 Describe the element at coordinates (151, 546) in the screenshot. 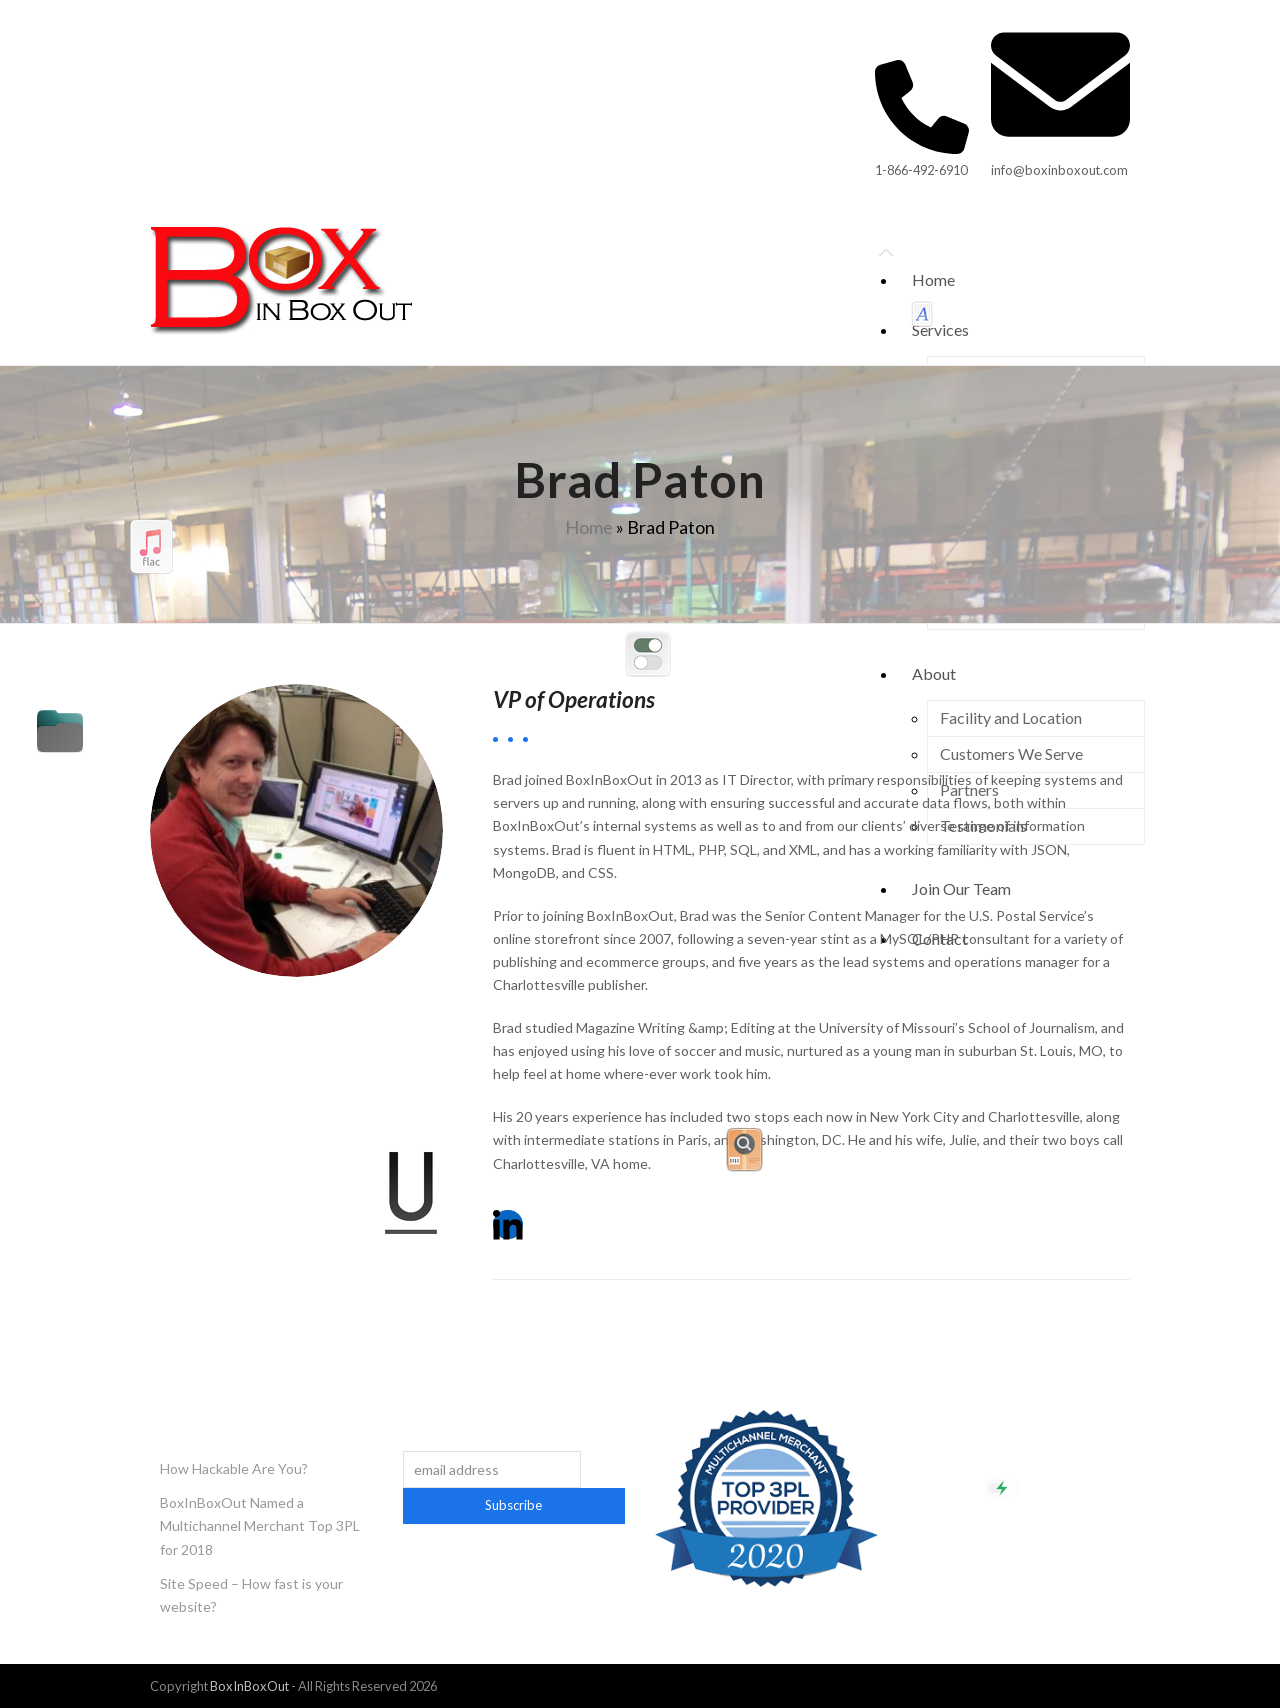

I see `a flac audio file in ogg container format` at that location.